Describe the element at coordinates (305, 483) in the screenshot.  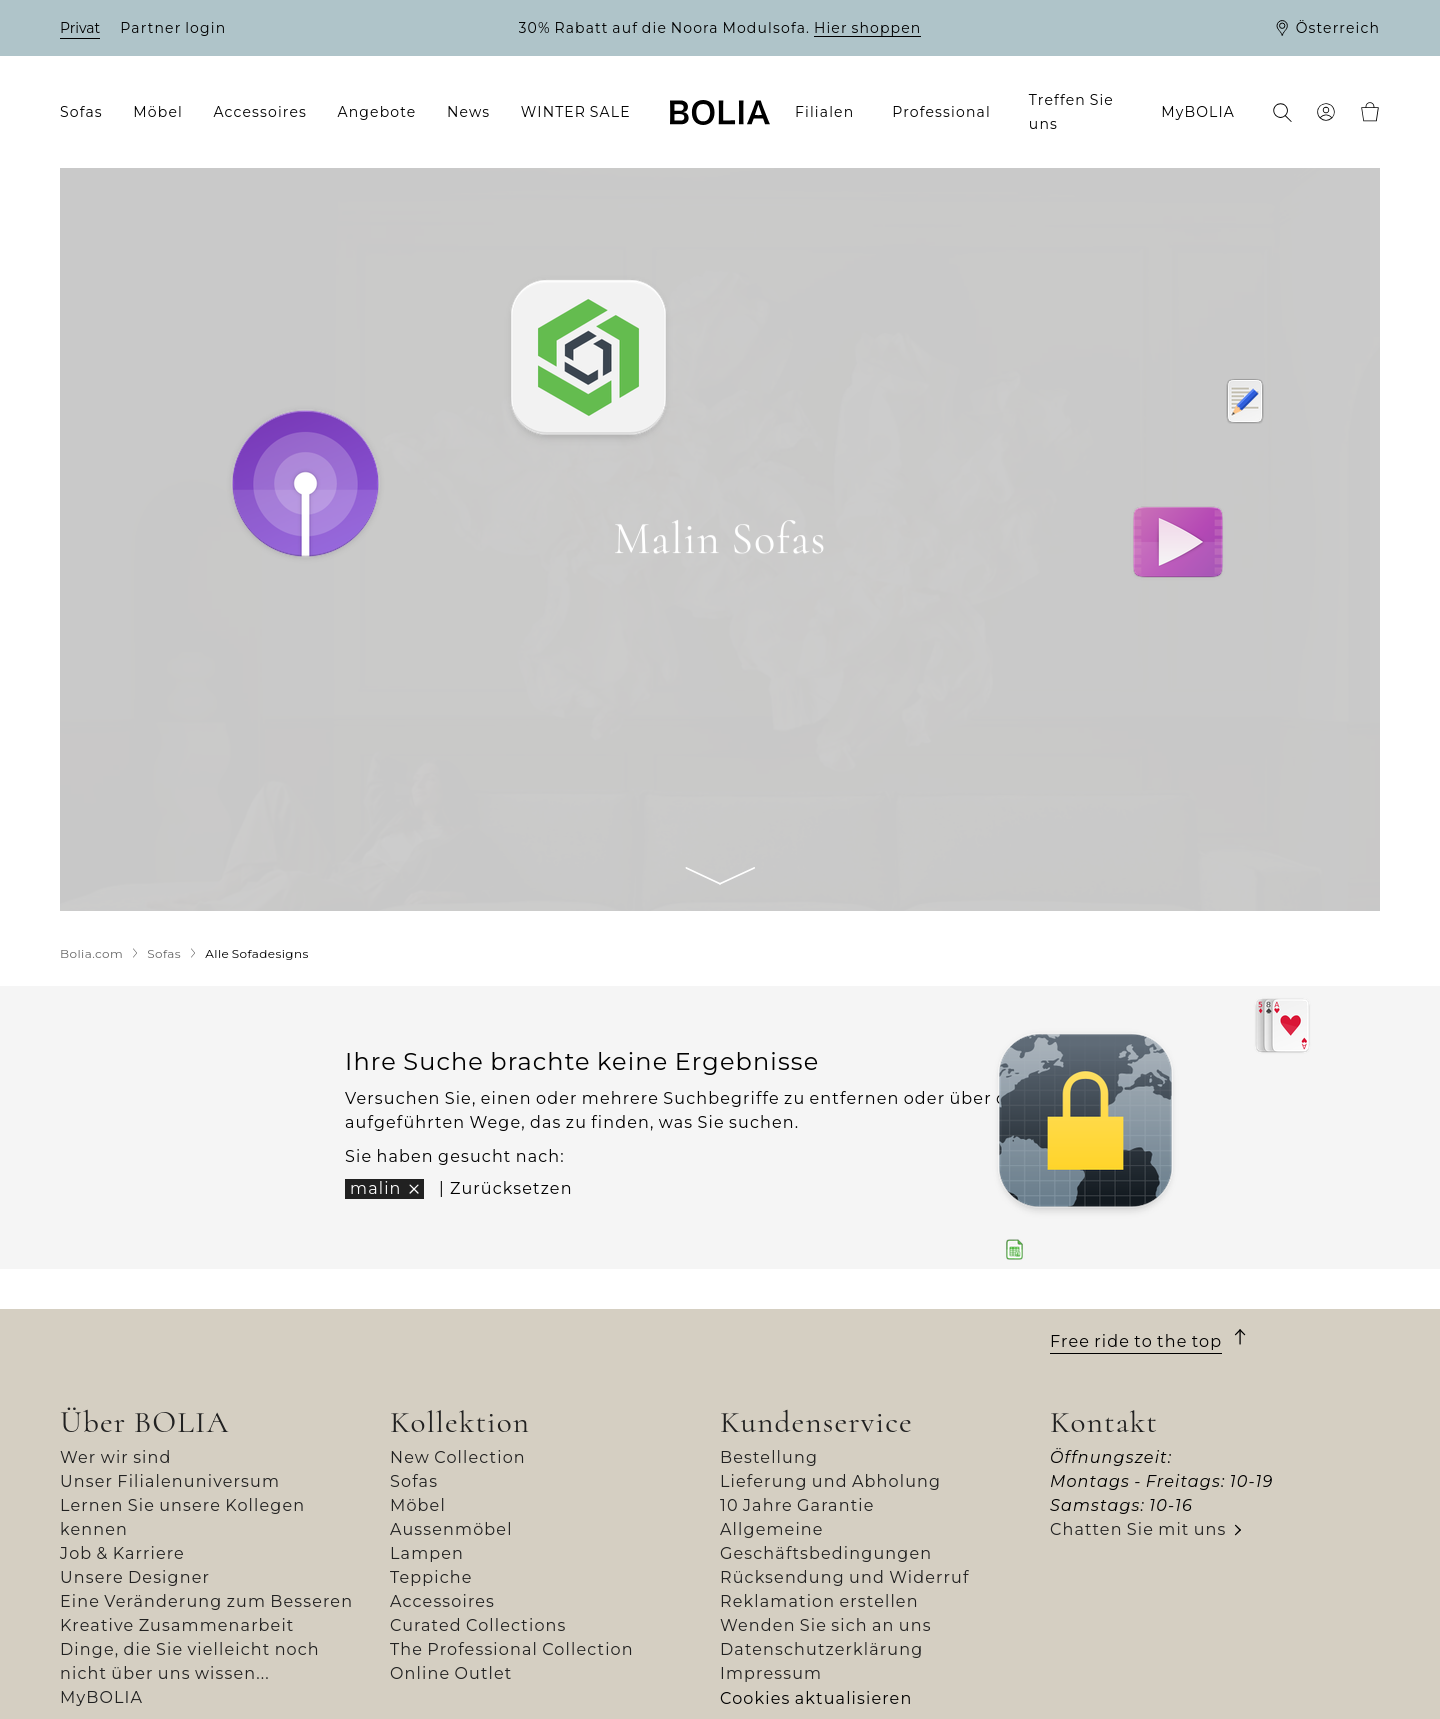
I see `open the podcasts app` at that location.